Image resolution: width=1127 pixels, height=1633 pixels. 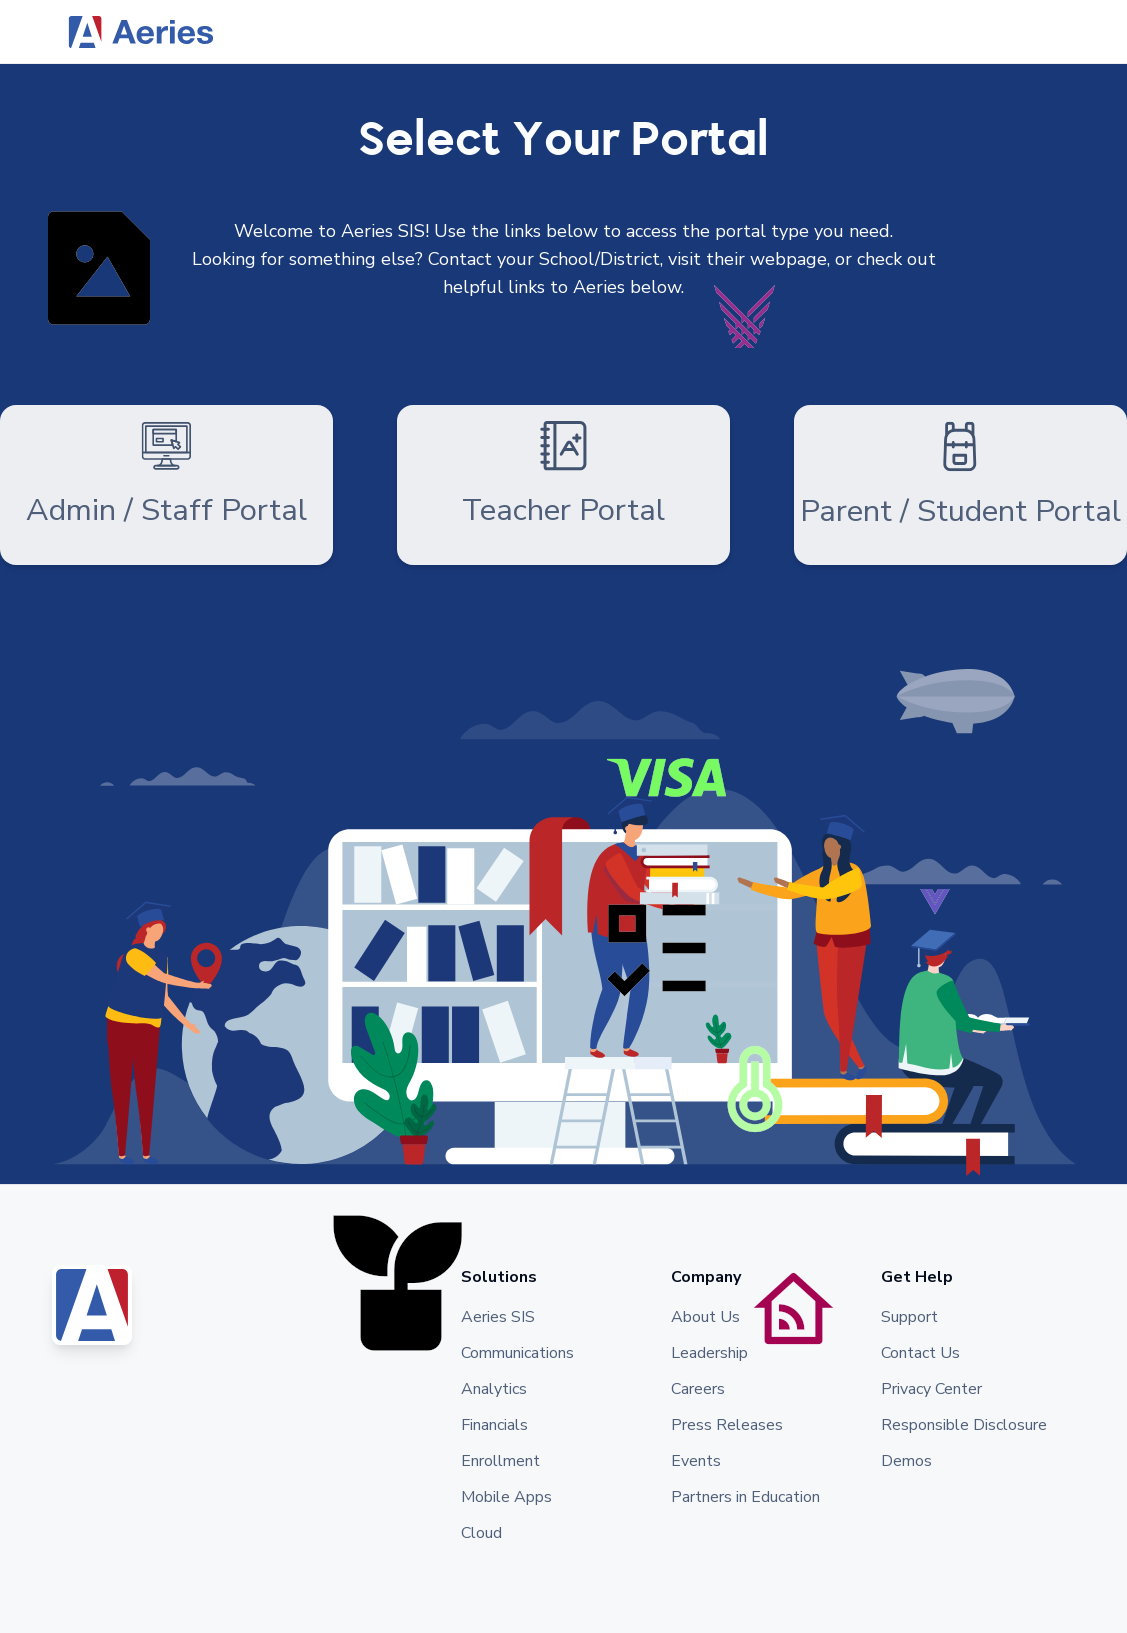 I want to click on indicates high temperature reading, so click(x=755, y=1089).